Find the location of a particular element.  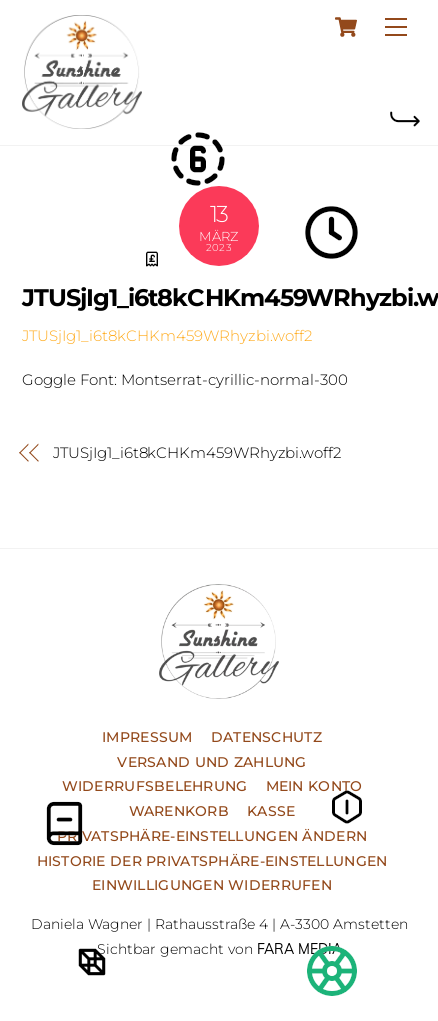

access information or details is located at coordinates (347, 807).